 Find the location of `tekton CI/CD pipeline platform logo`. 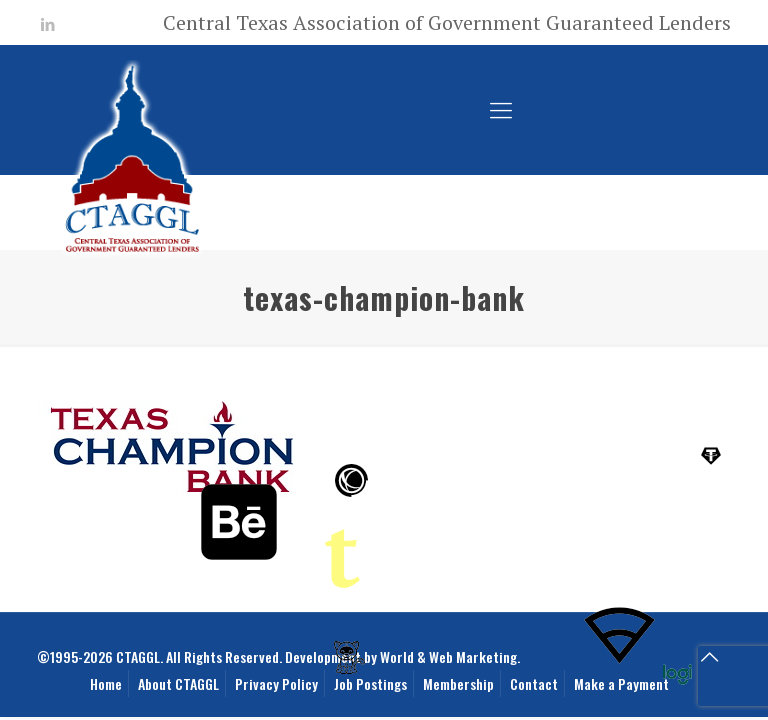

tekton CI/CD pipeline platform logo is located at coordinates (349, 657).